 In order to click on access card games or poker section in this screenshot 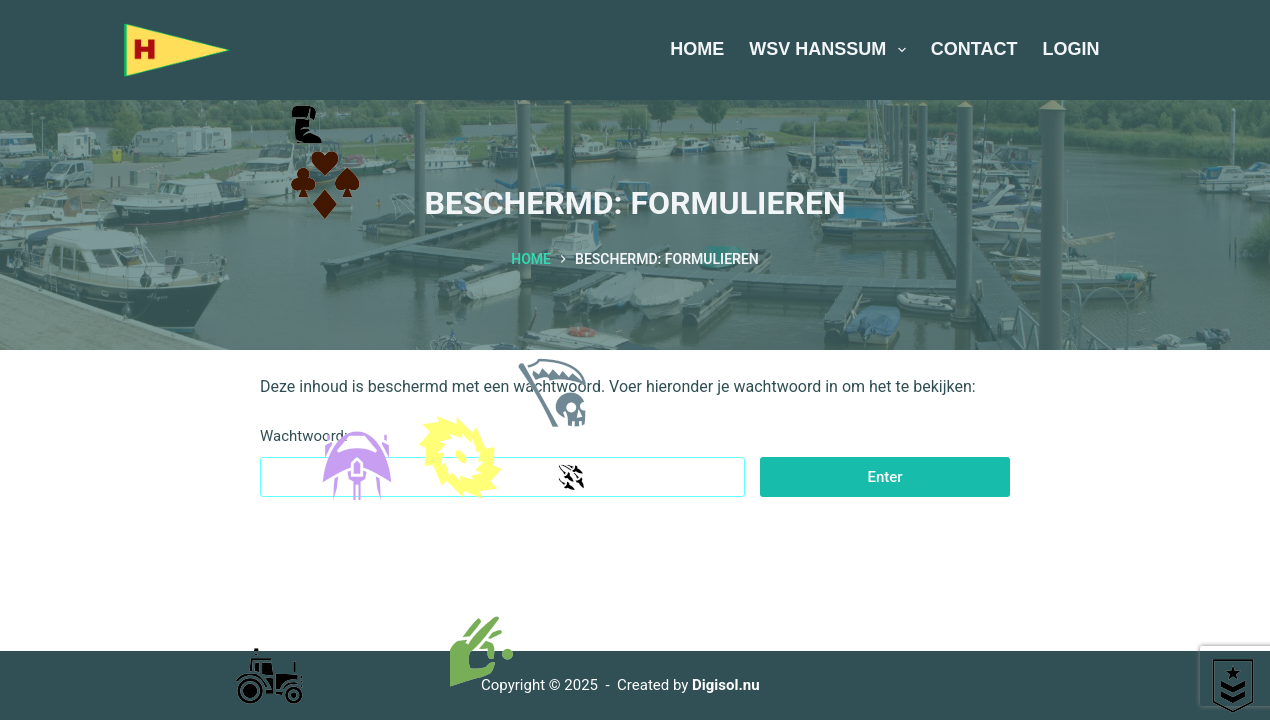, I will do `click(325, 185)`.